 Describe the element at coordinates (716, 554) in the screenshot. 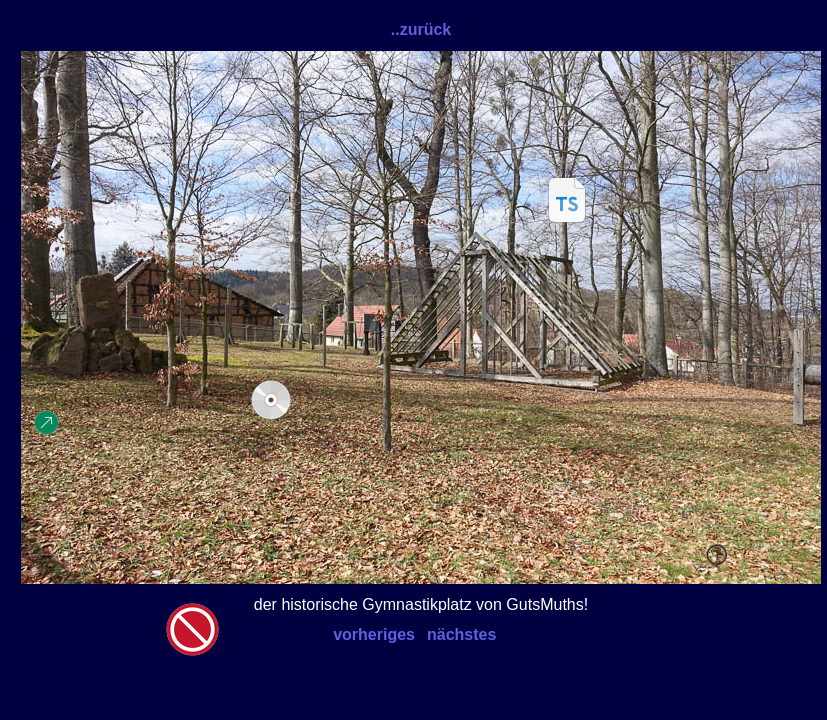

I see `view recently accessed files or items` at that location.